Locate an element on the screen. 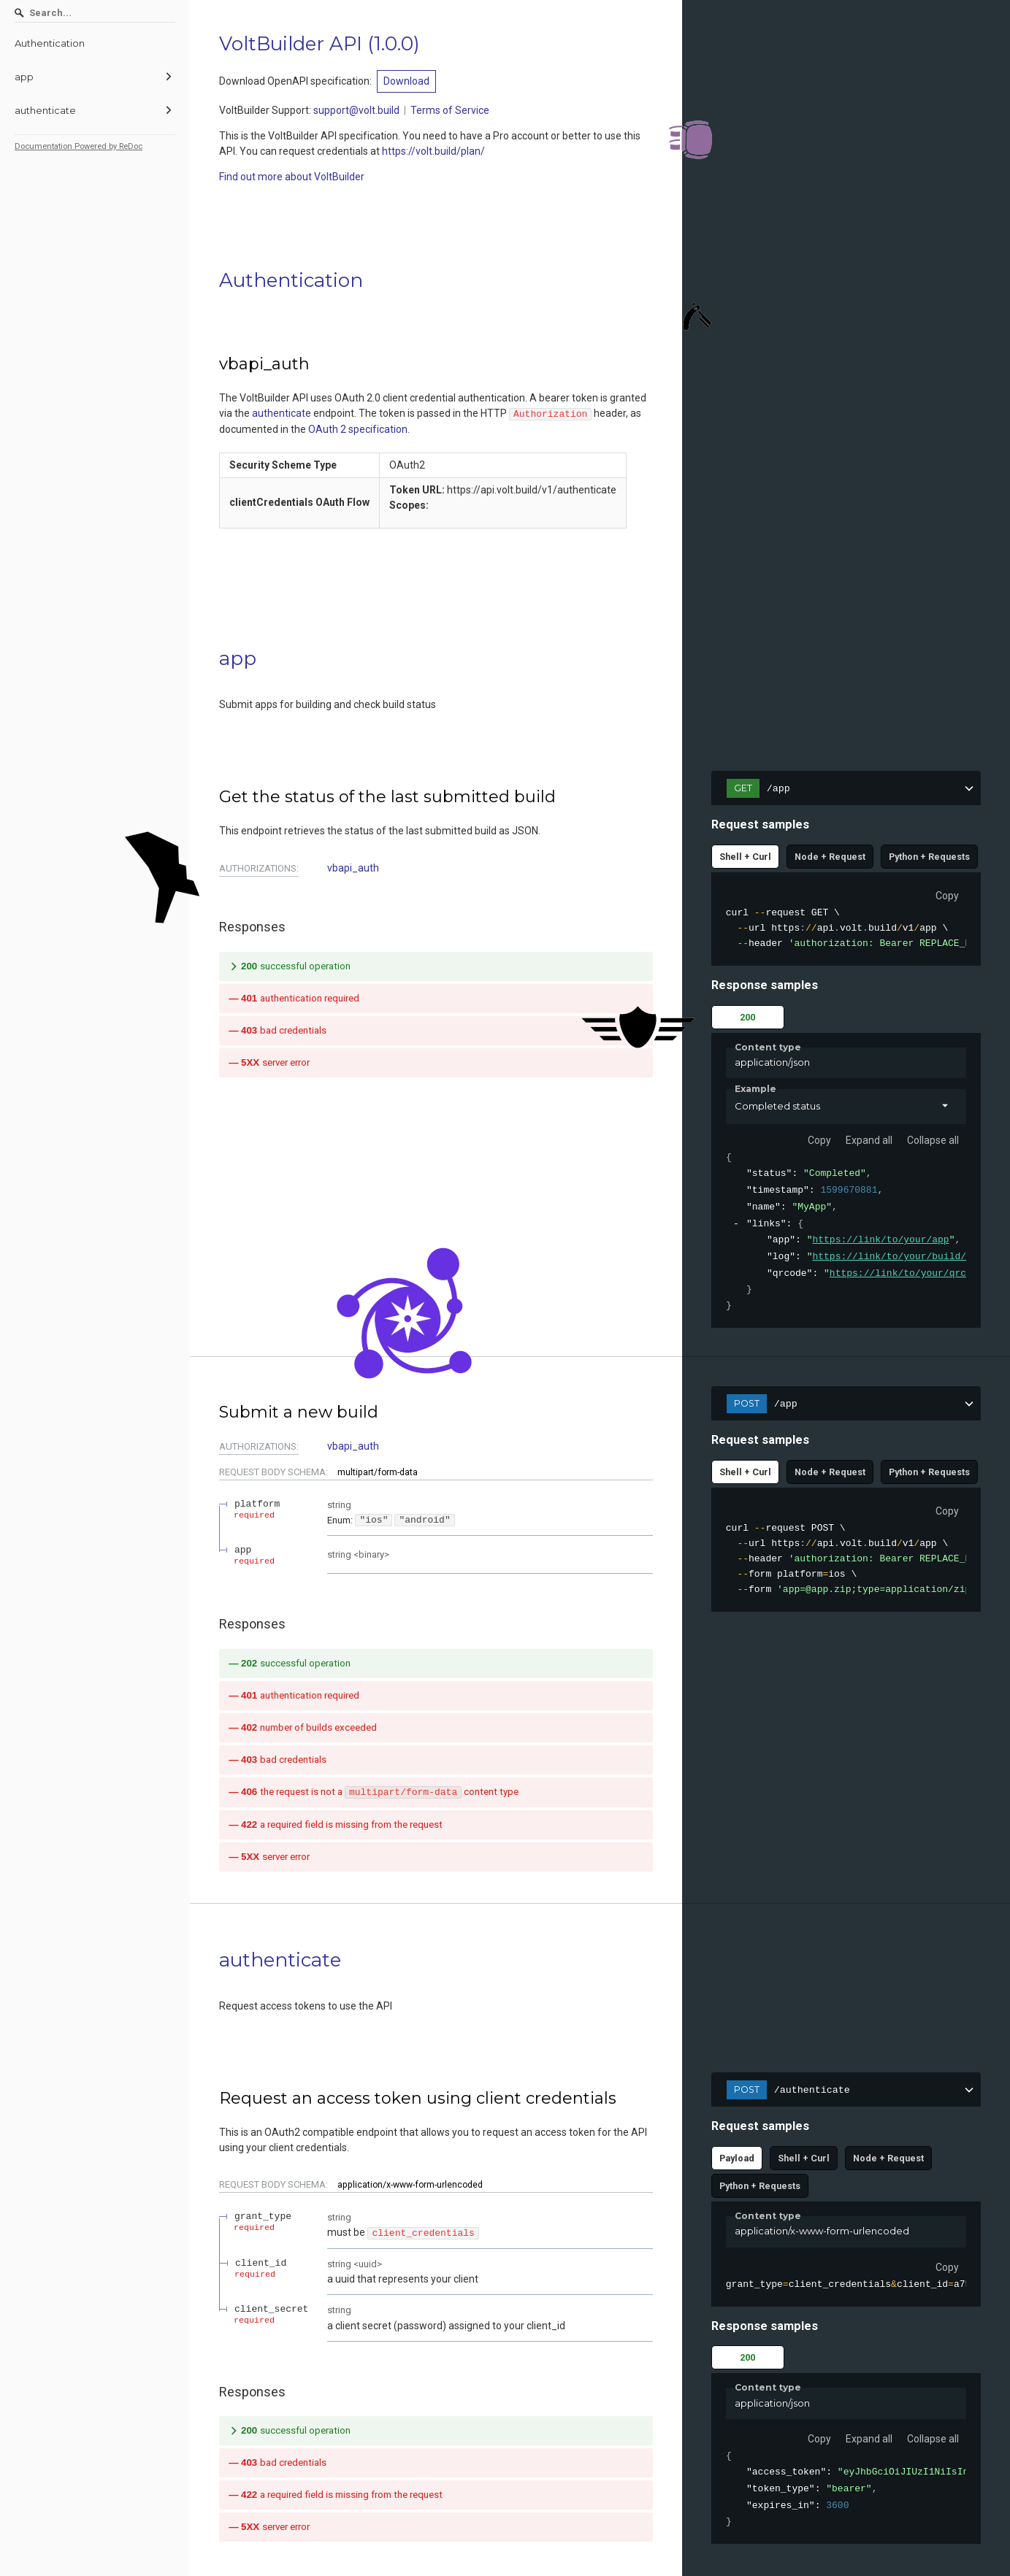 The height and width of the screenshot is (2576, 1010). activate black hole or gravity-based ability is located at coordinates (404, 1315).